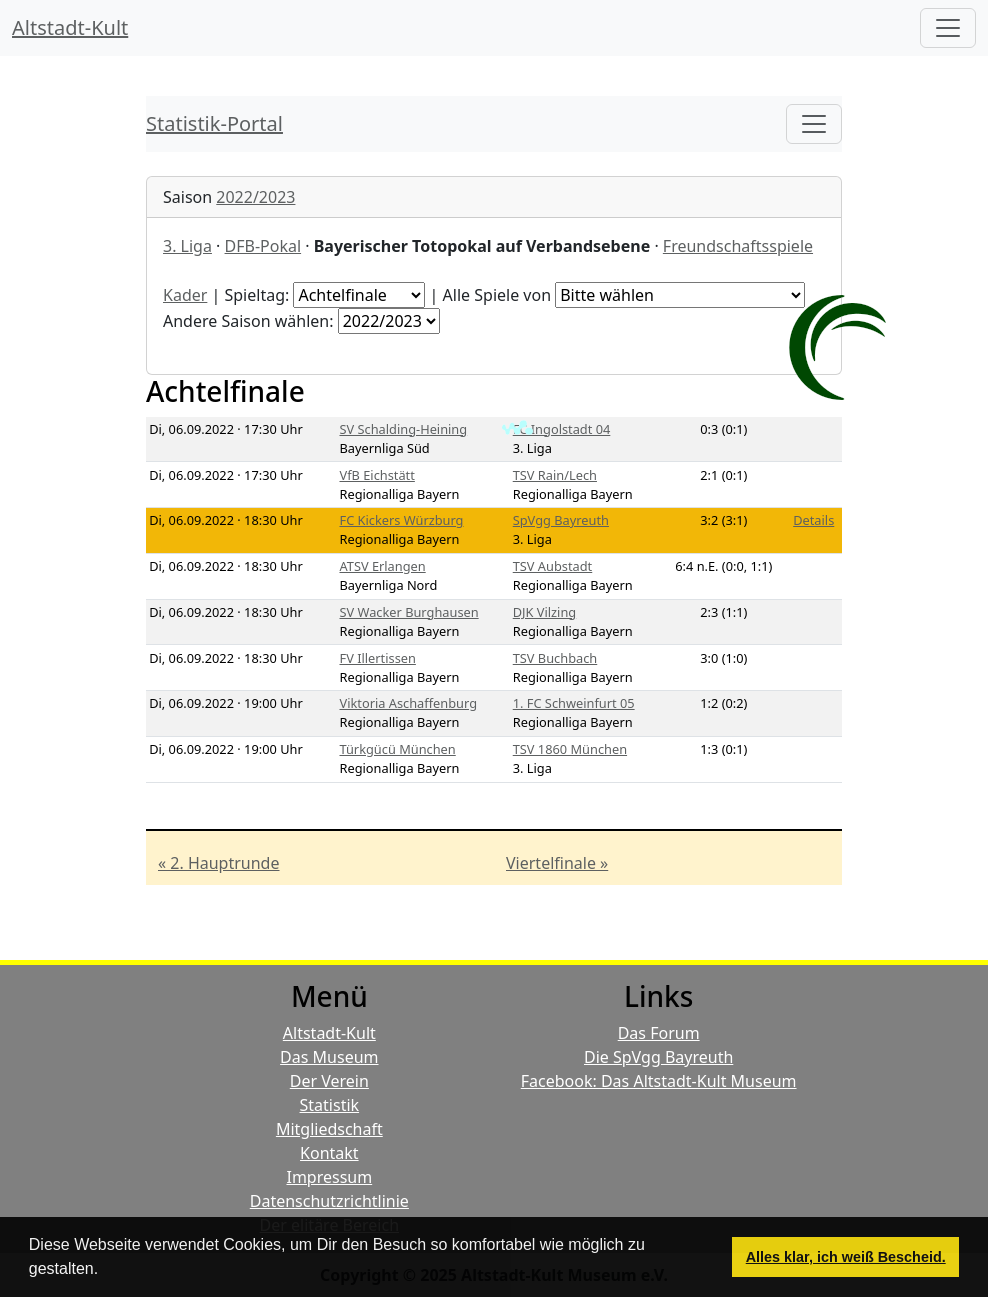 The width and height of the screenshot is (988, 1297). What do you see at coordinates (837, 347) in the screenshot?
I see `akamai technologies company logo` at bounding box center [837, 347].